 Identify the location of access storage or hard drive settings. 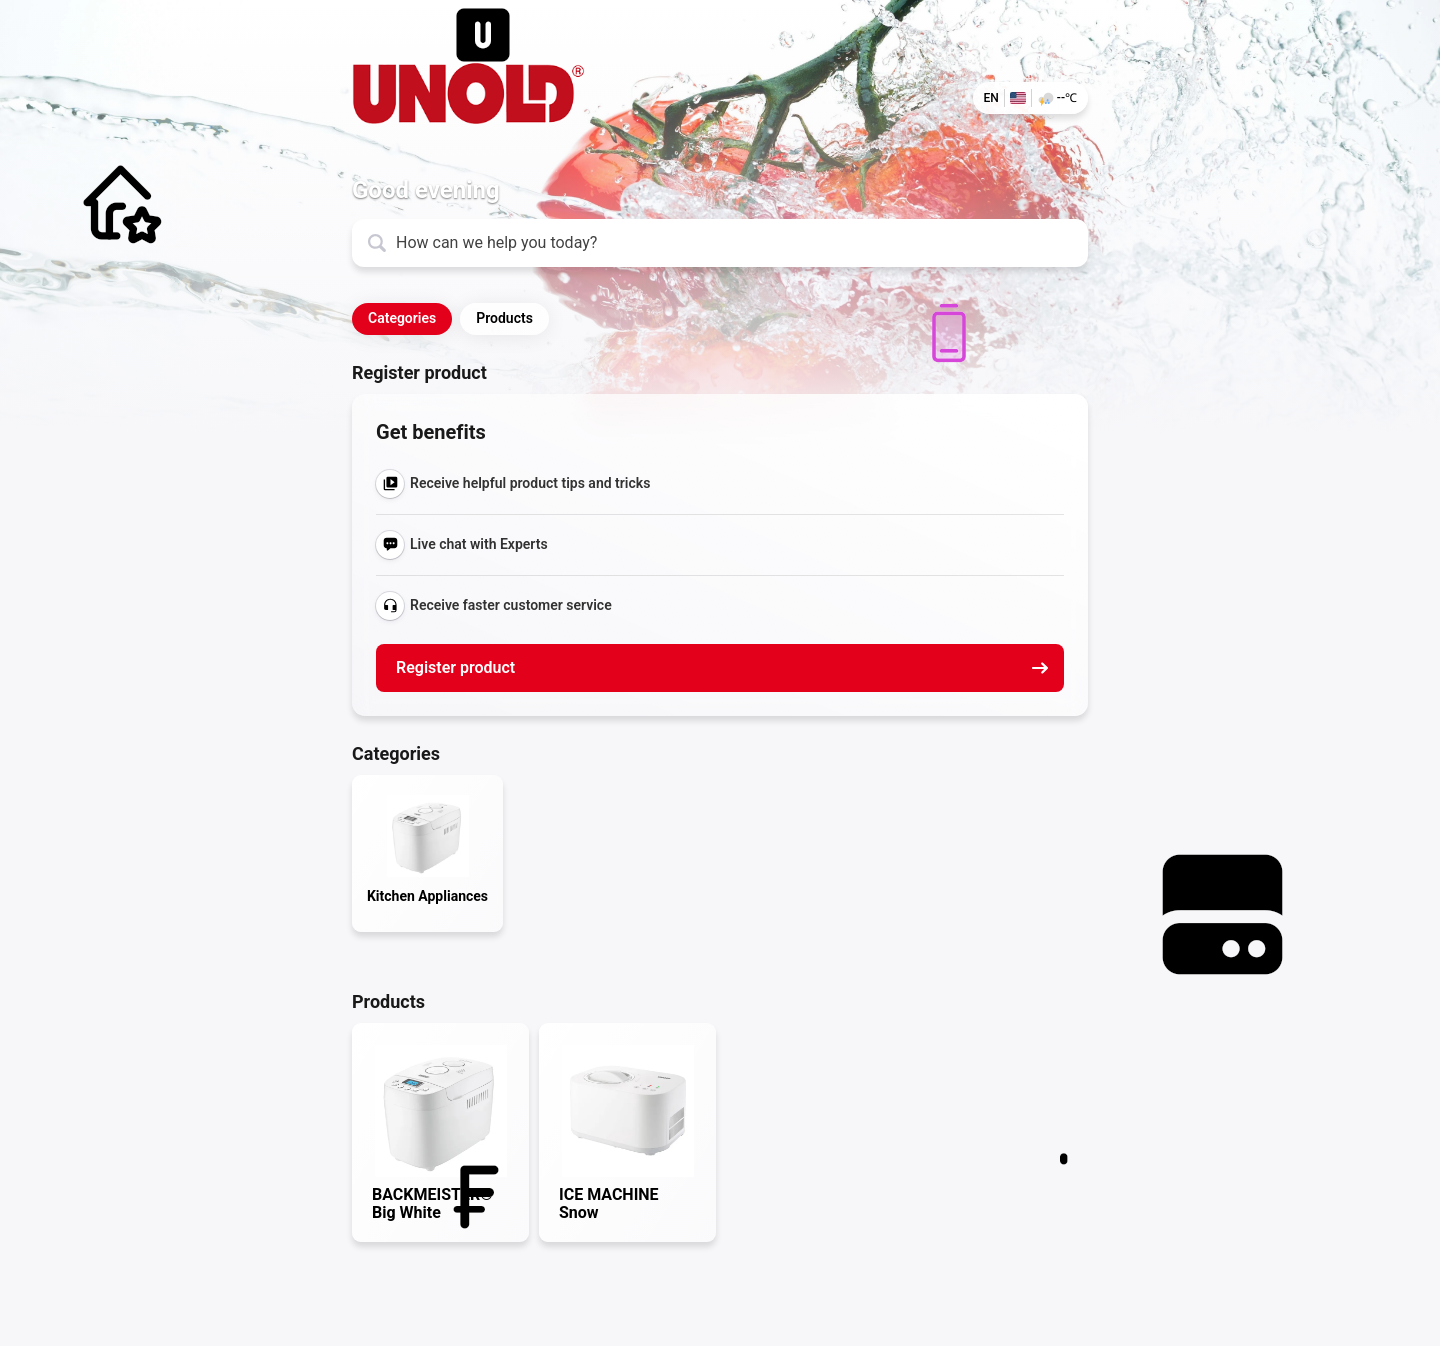
(1222, 914).